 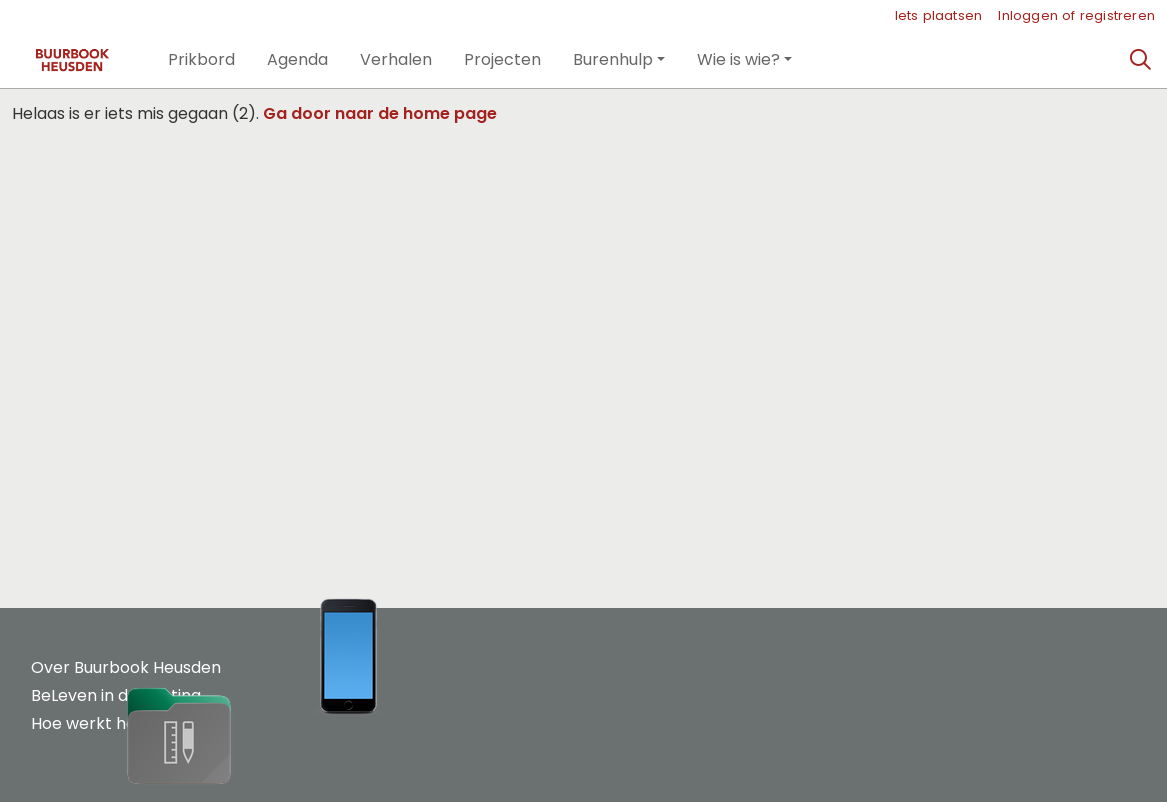 What do you see at coordinates (179, 736) in the screenshot?
I see `access your templates folder` at bounding box center [179, 736].